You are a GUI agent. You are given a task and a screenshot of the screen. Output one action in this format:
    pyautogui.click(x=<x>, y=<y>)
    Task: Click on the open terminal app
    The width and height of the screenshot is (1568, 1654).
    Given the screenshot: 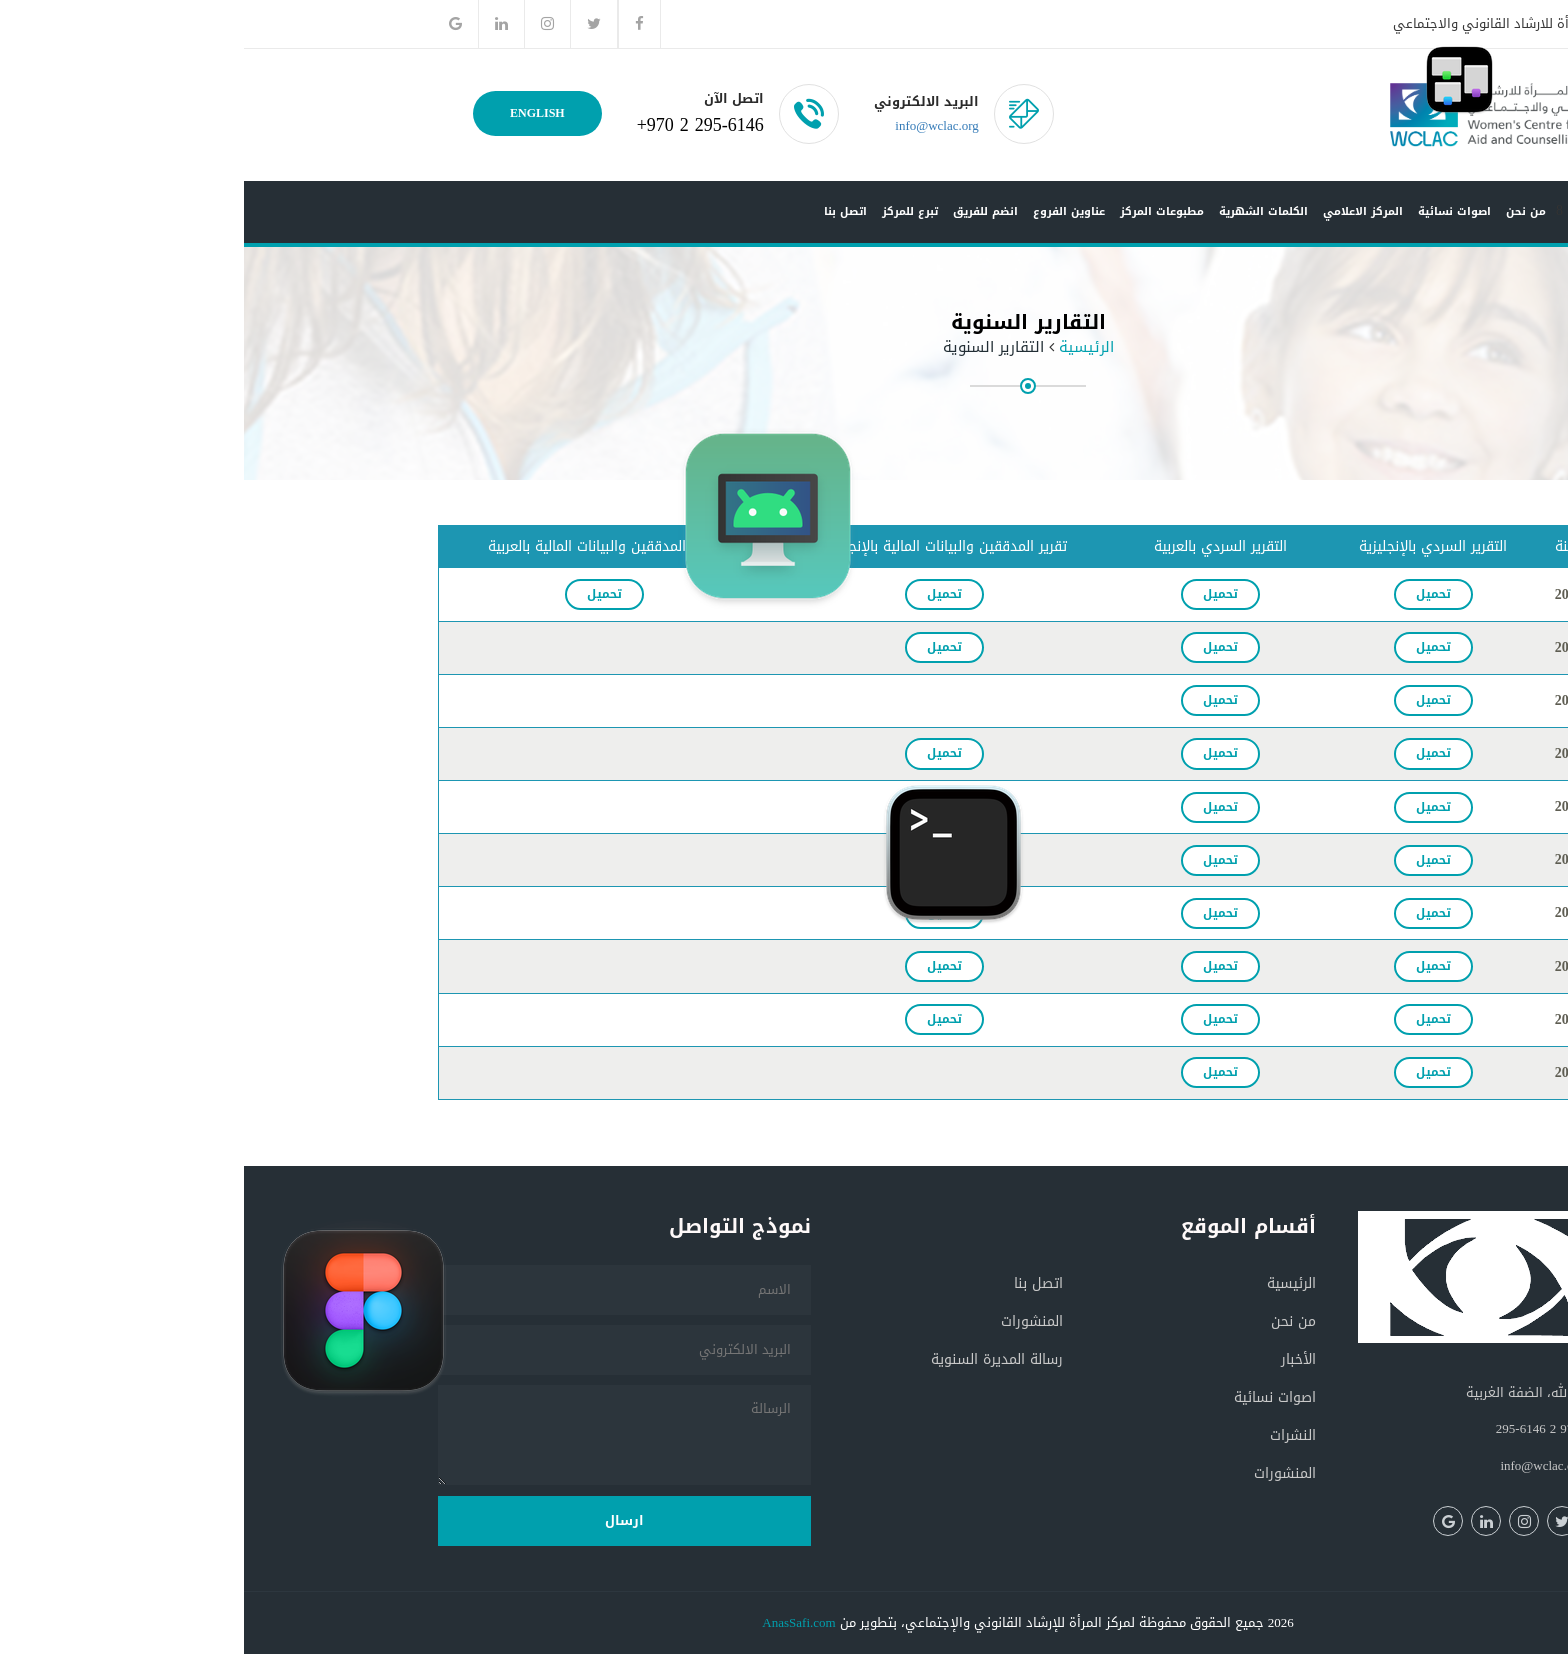 What is the action you would take?
    pyautogui.click(x=953, y=852)
    